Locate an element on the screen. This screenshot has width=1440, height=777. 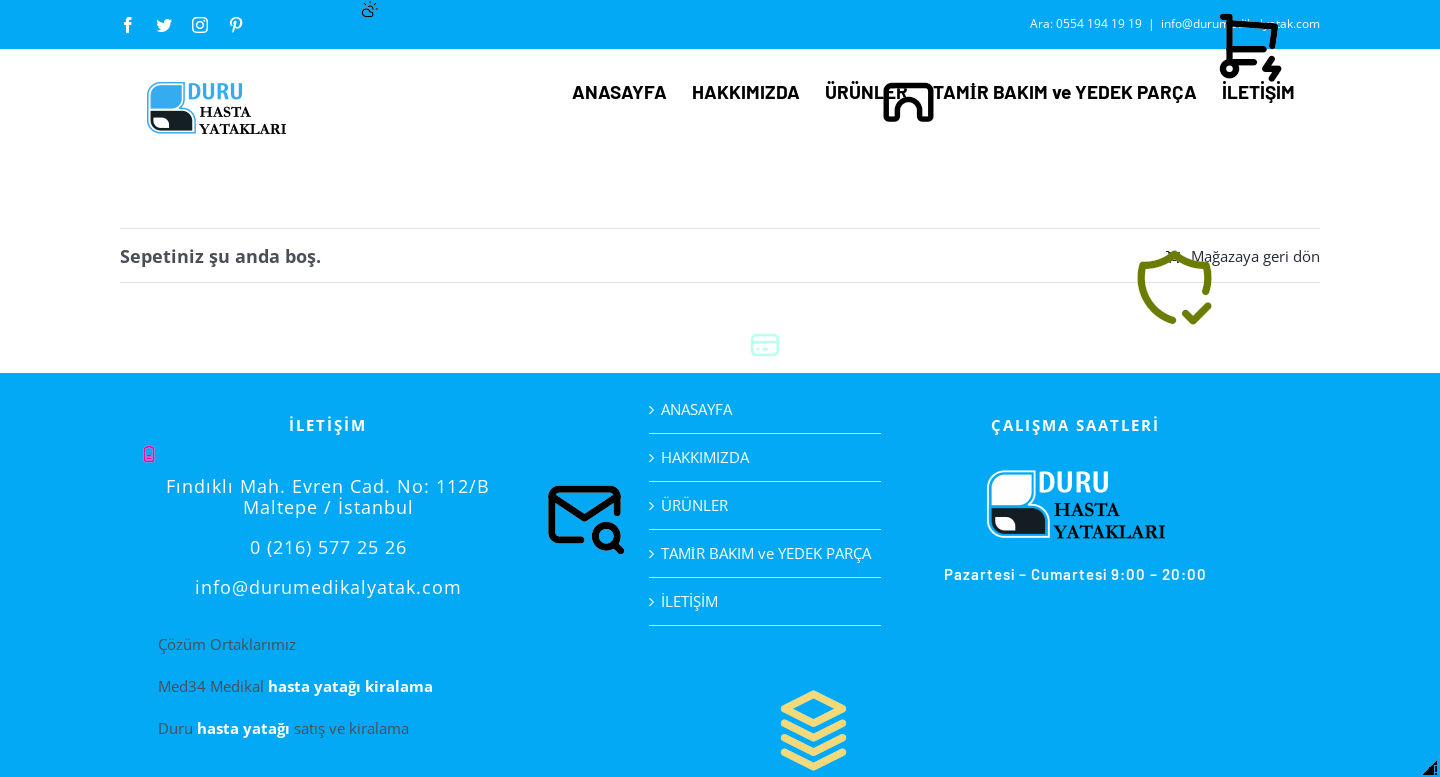
quick checkout or express purchase is located at coordinates (1249, 46).